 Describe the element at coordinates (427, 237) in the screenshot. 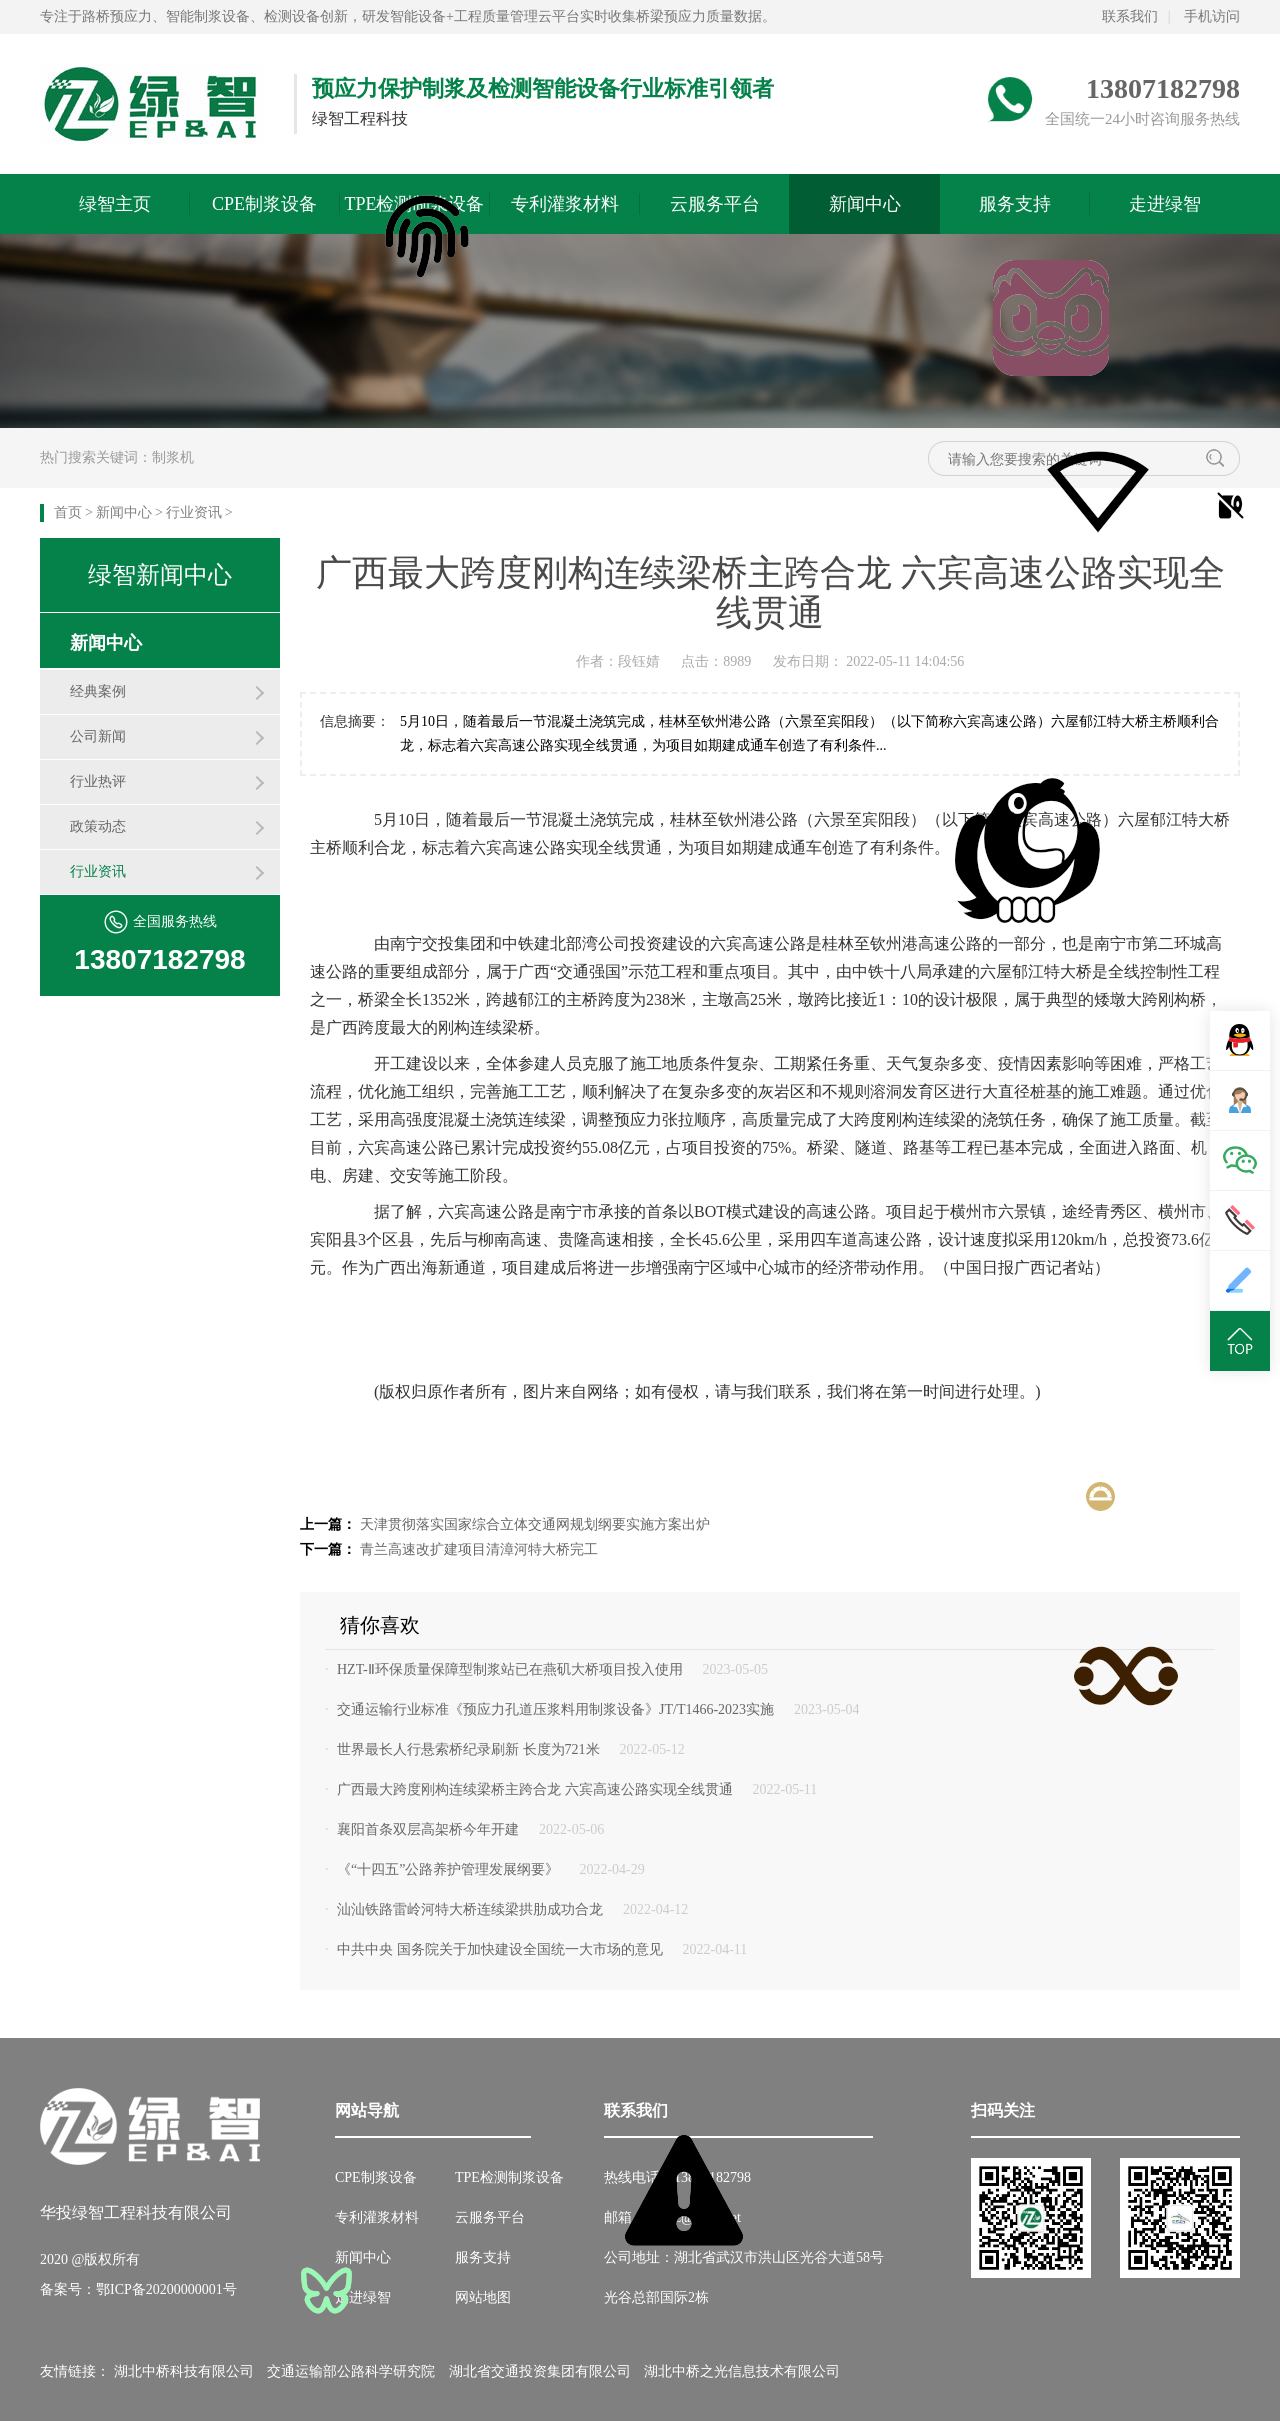

I see `authenticate with biometric fingerprint` at that location.